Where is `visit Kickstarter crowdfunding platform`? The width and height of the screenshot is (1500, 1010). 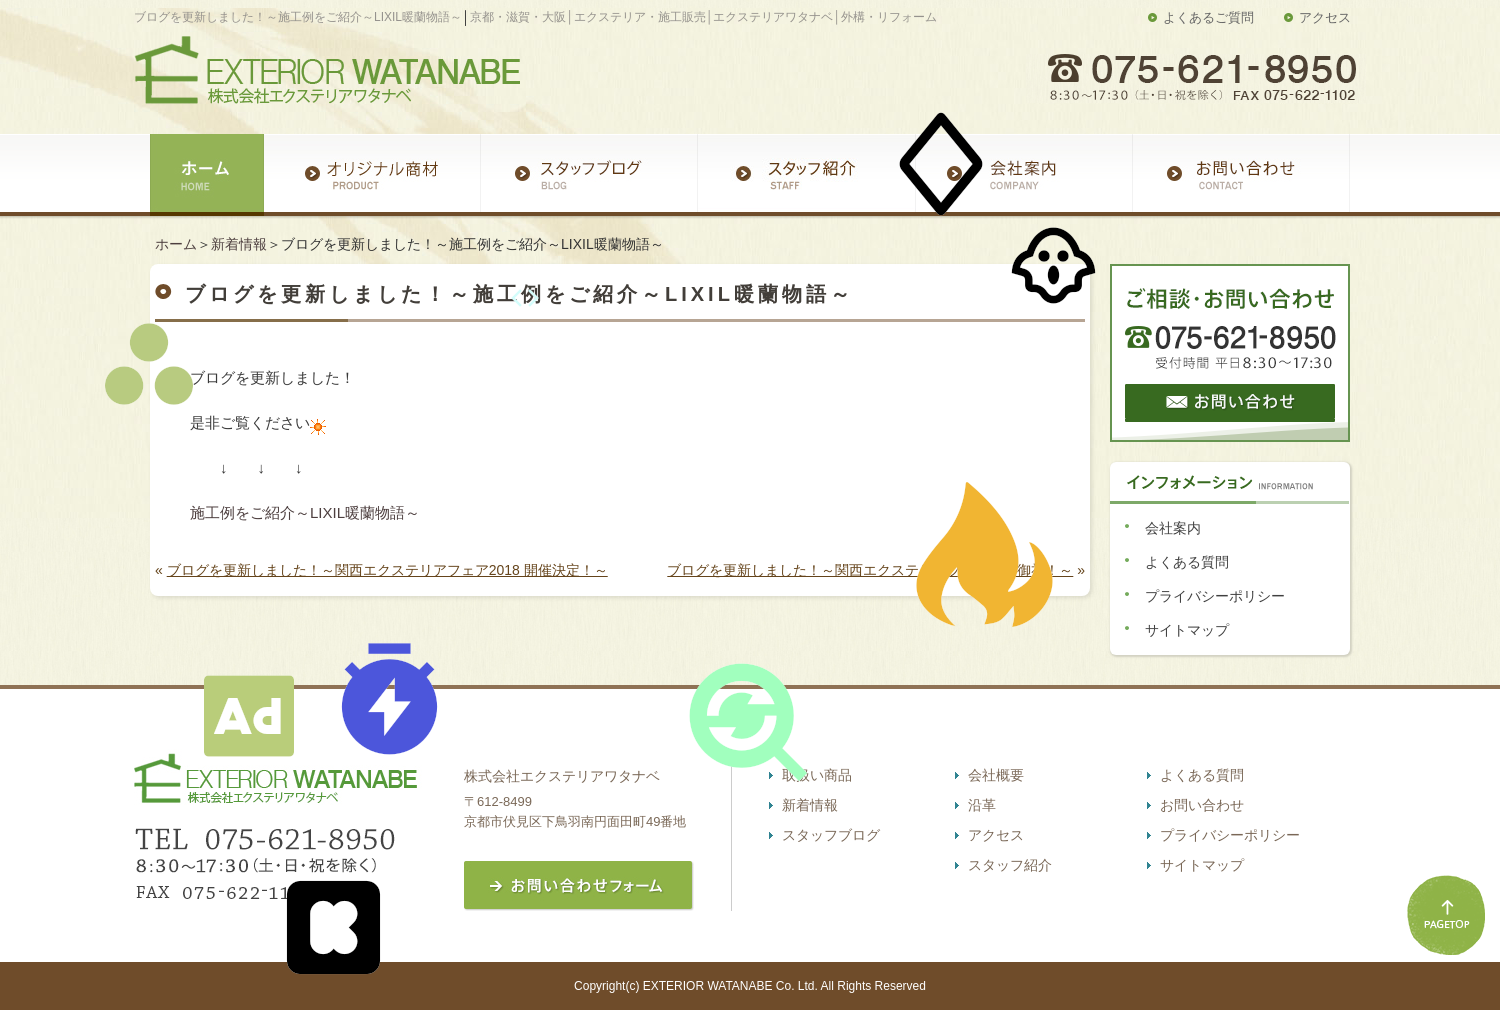 visit Kickstarter crowdfunding platform is located at coordinates (333, 927).